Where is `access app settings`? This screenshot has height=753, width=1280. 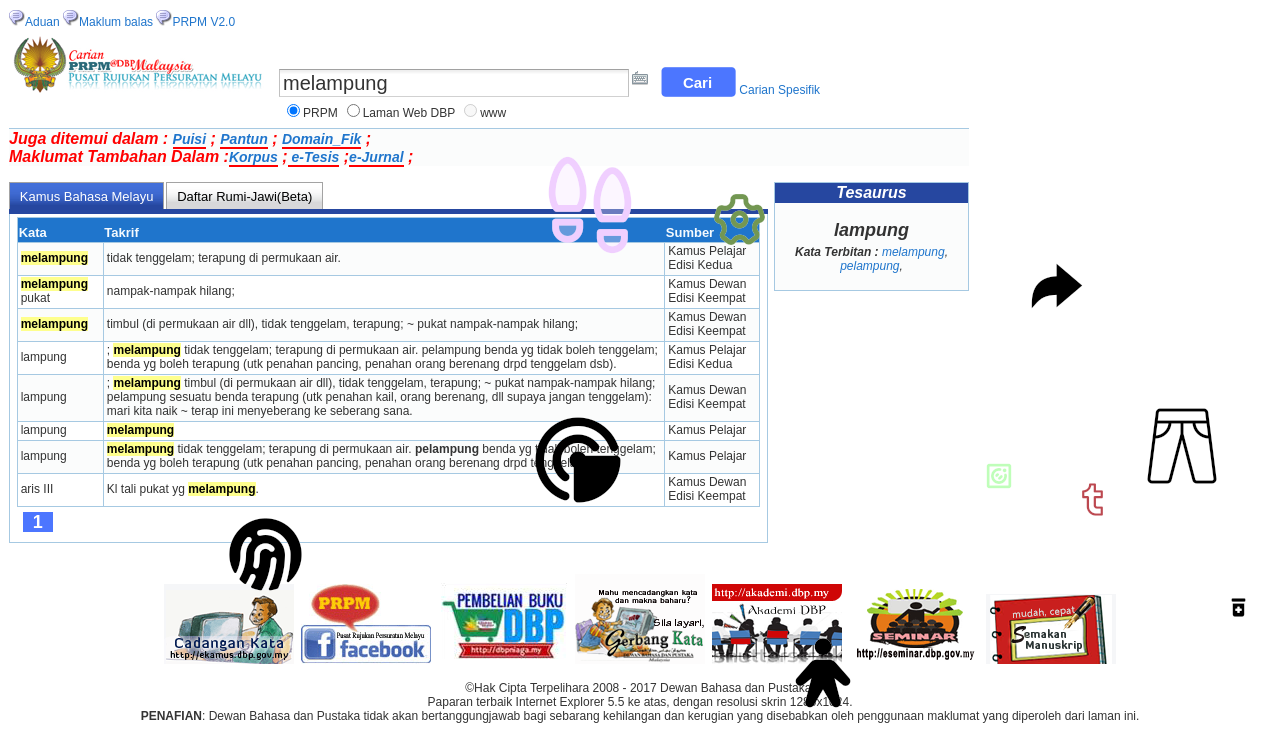 access app settings is located at coordinates (739, 219).